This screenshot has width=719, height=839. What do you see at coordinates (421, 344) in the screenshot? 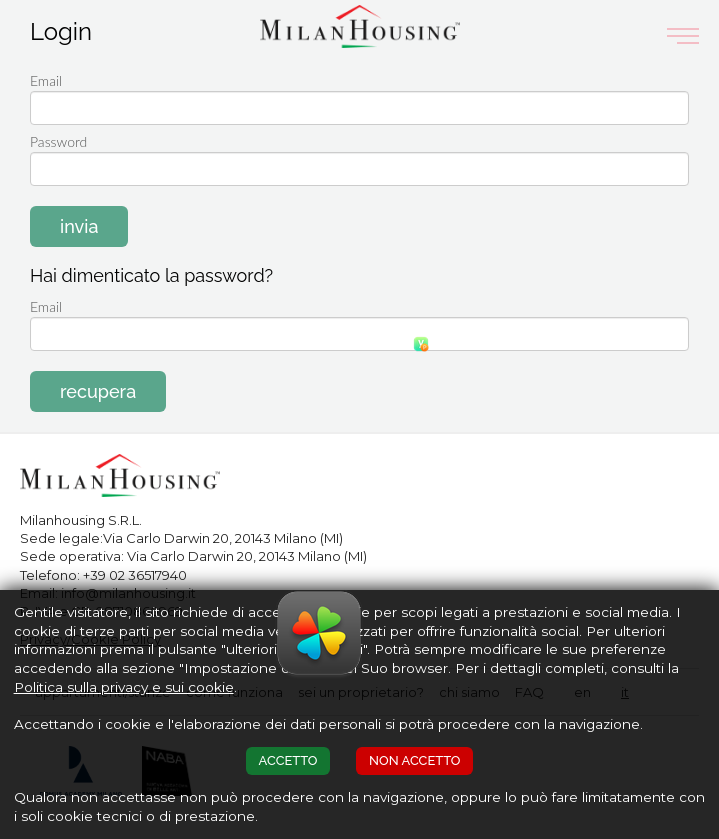
I see `open yubikey piv manager app` at bounding box center [421, 344].